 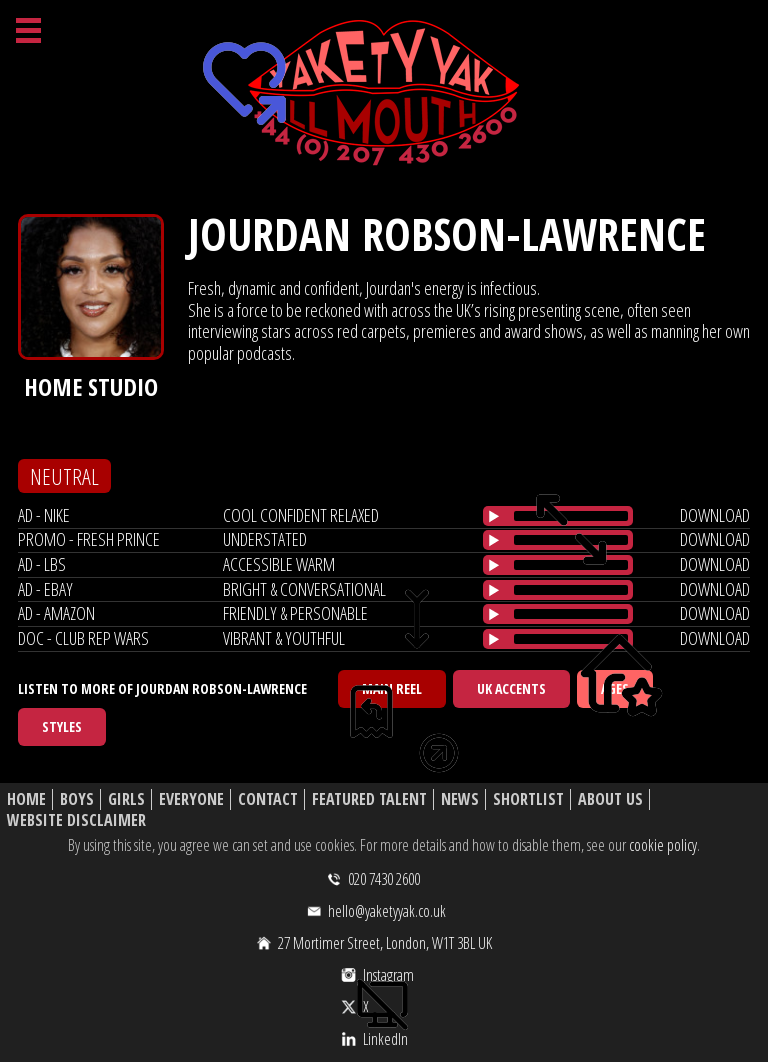 I want to click on scroll down to view more content, so click(x=417, y=619).